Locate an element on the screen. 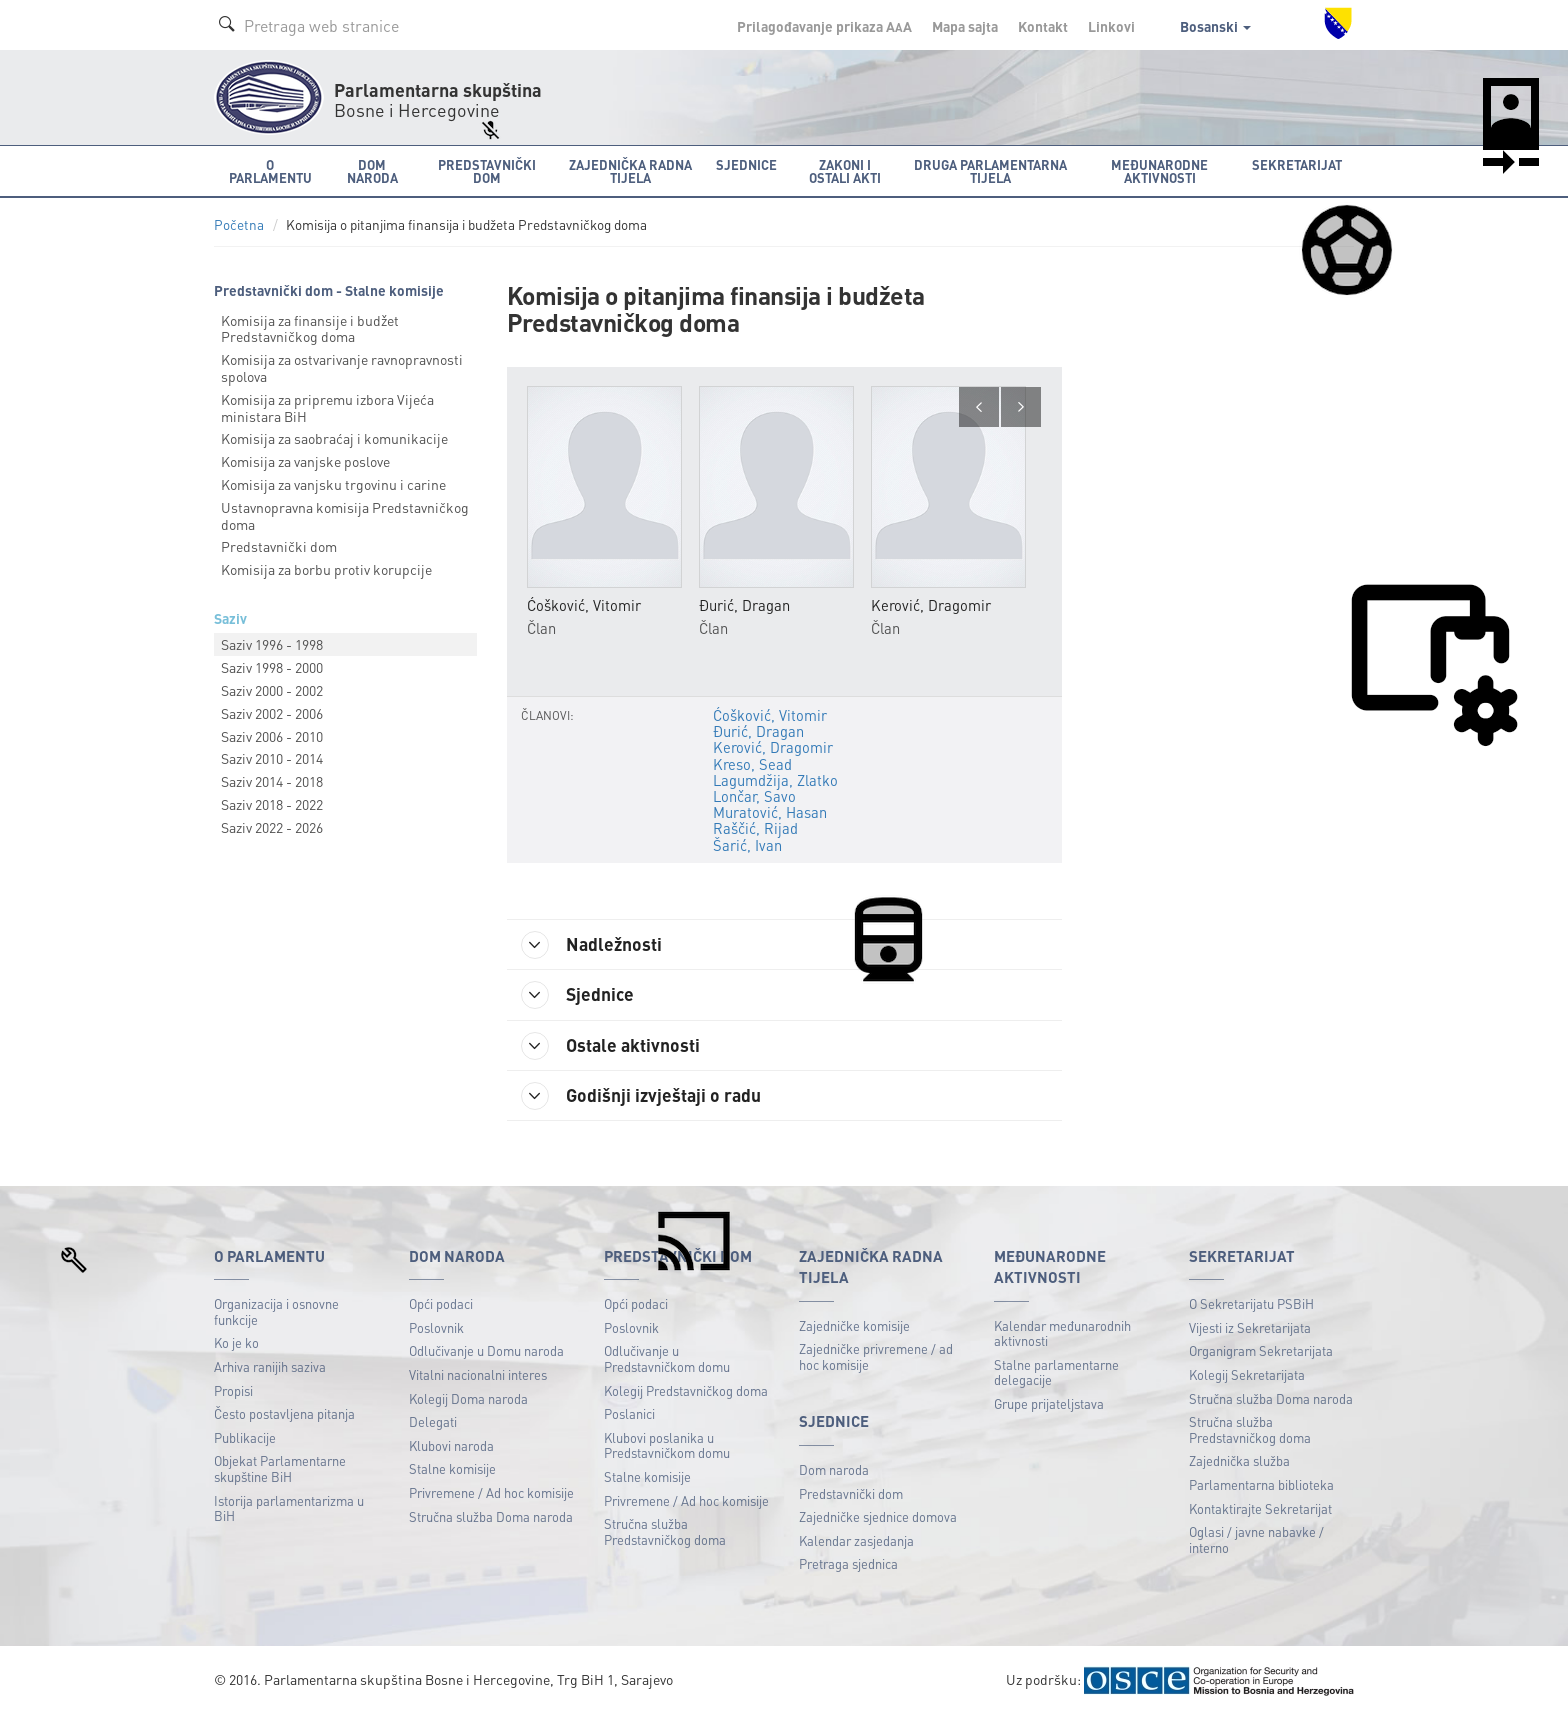  mute your microphone is located at coordinates (490, 130).